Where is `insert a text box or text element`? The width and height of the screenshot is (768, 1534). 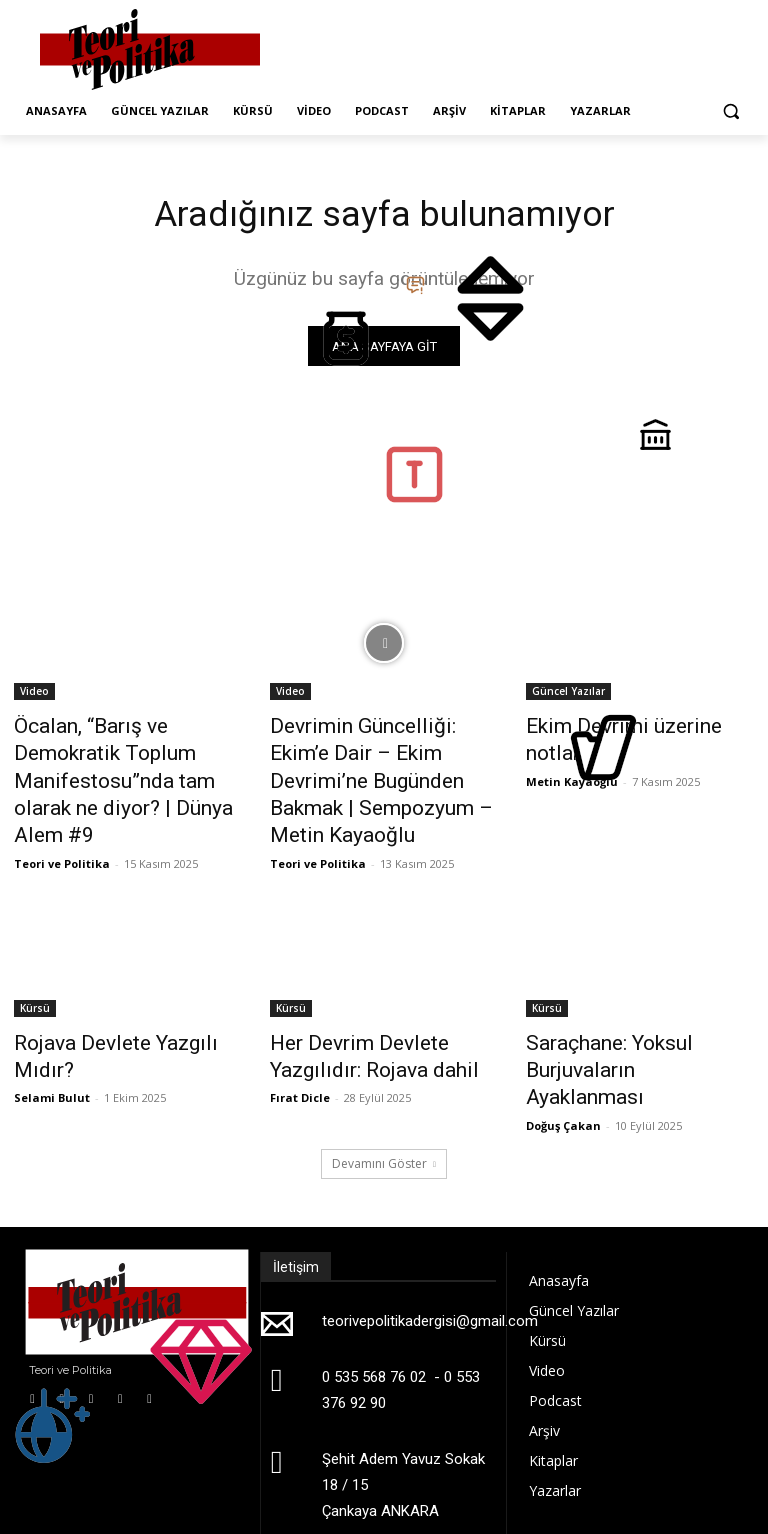
insert a text box or text element is located at coordinates (414, 474).